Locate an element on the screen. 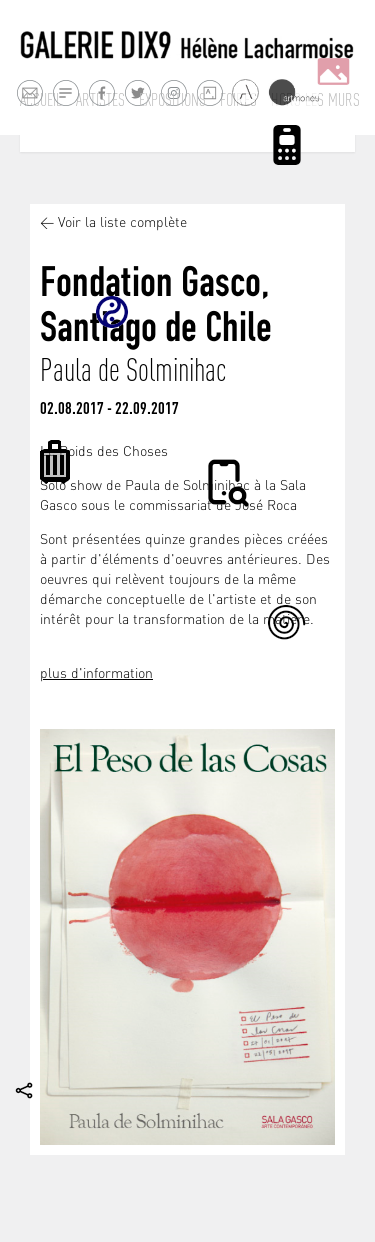 The width and height of the screenshot is (375, 1242). call using a classic mobile phone is located at coordinates (287, 145).